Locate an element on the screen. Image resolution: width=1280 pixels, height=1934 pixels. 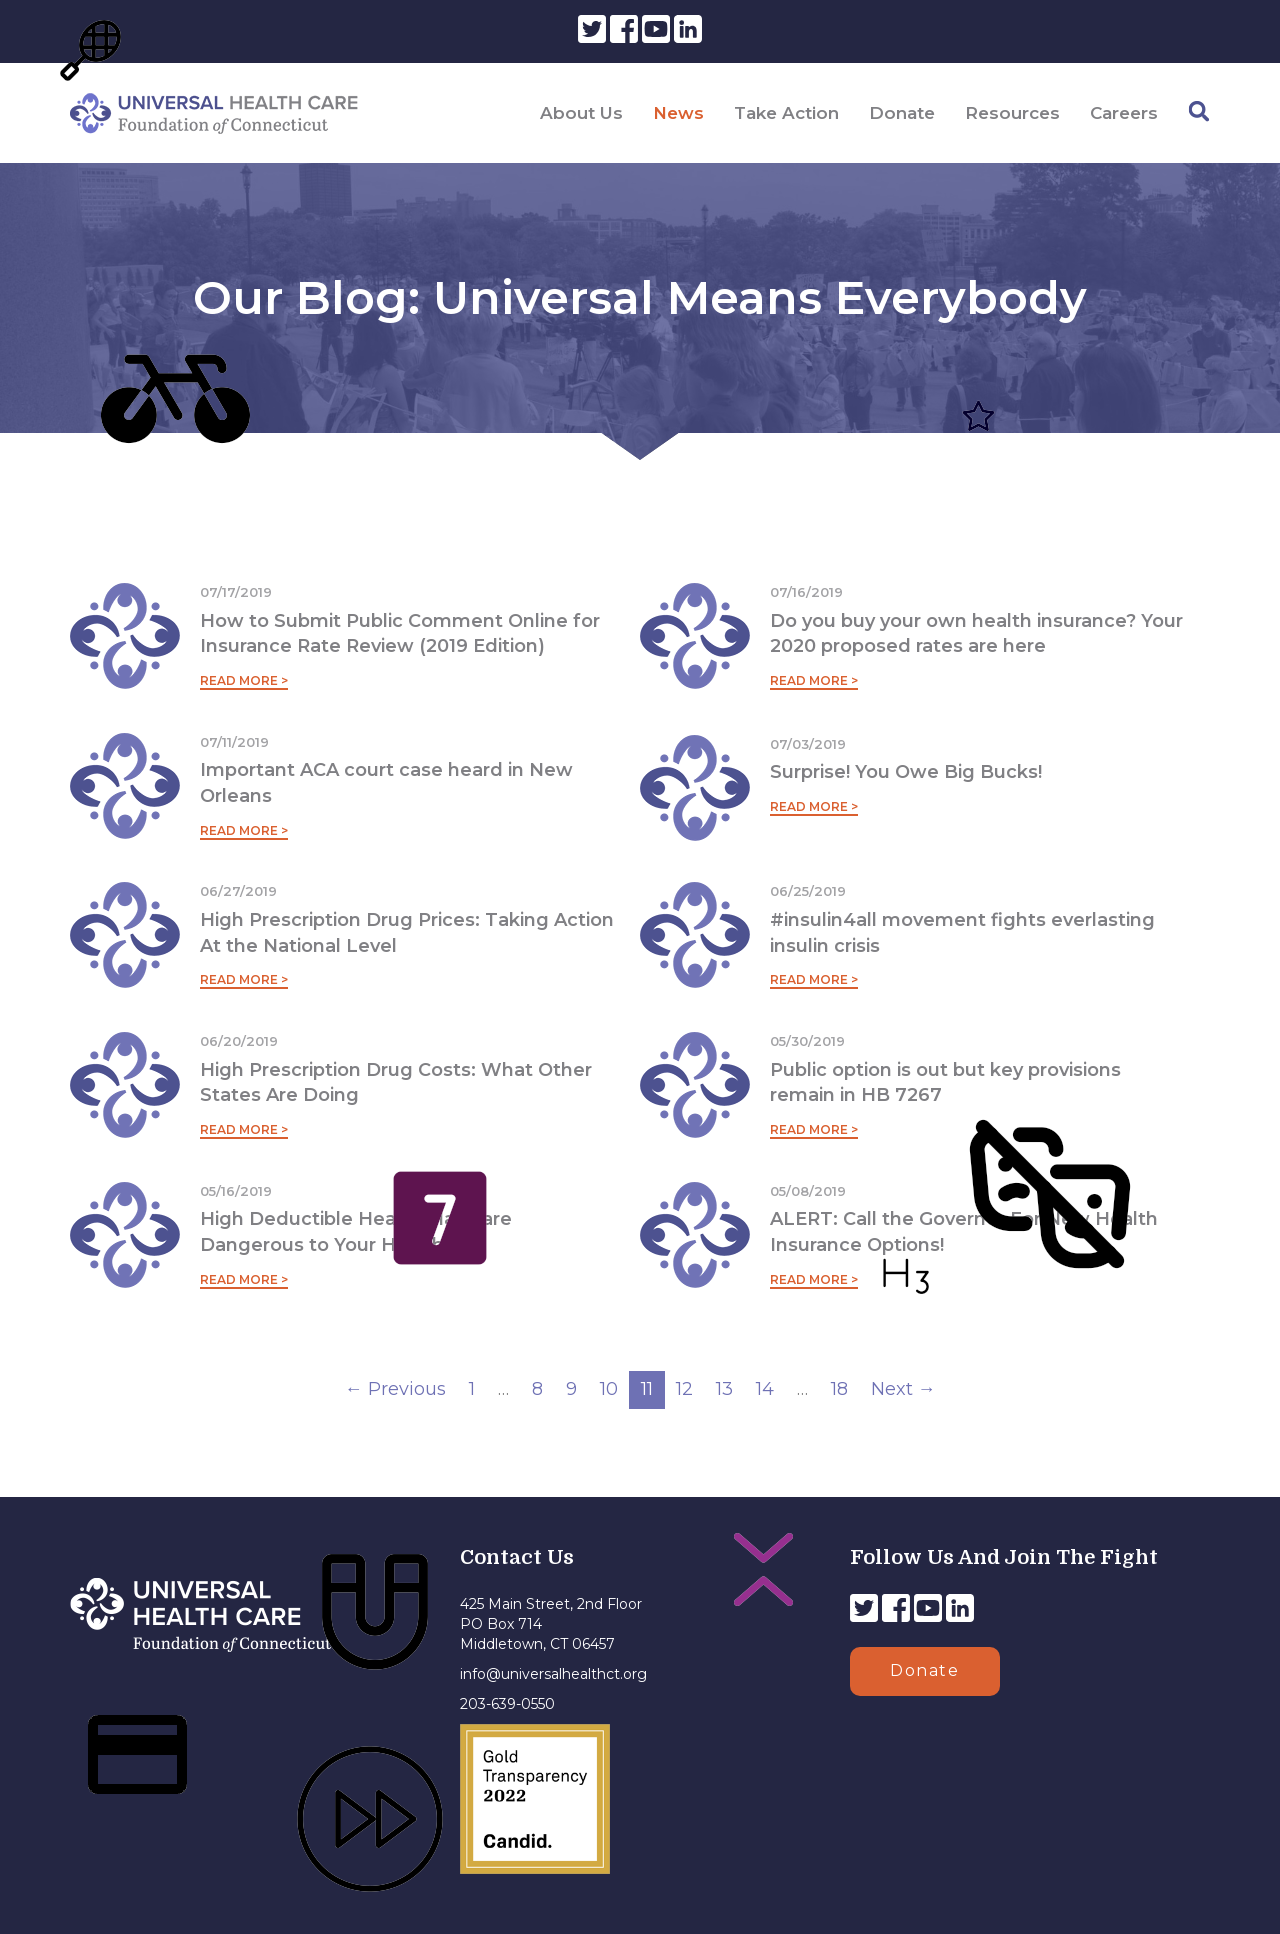
disable theater or entertainment mode is located at coordinates (1050, 1194).